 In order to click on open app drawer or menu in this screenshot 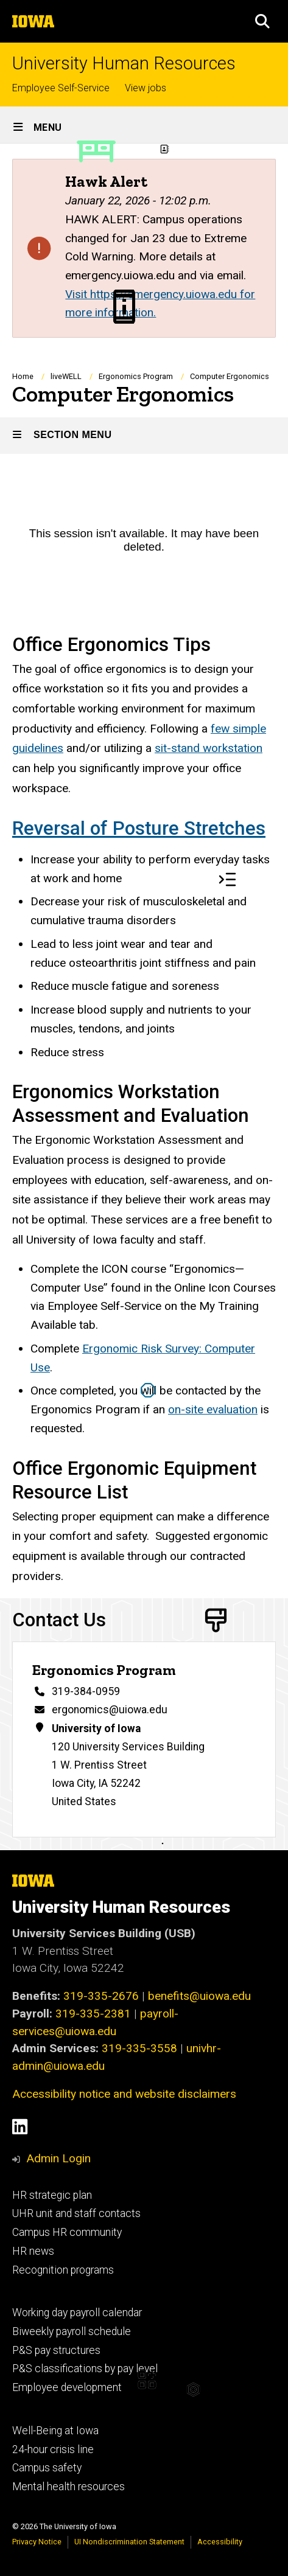, I will do `click(147, 2379)`.